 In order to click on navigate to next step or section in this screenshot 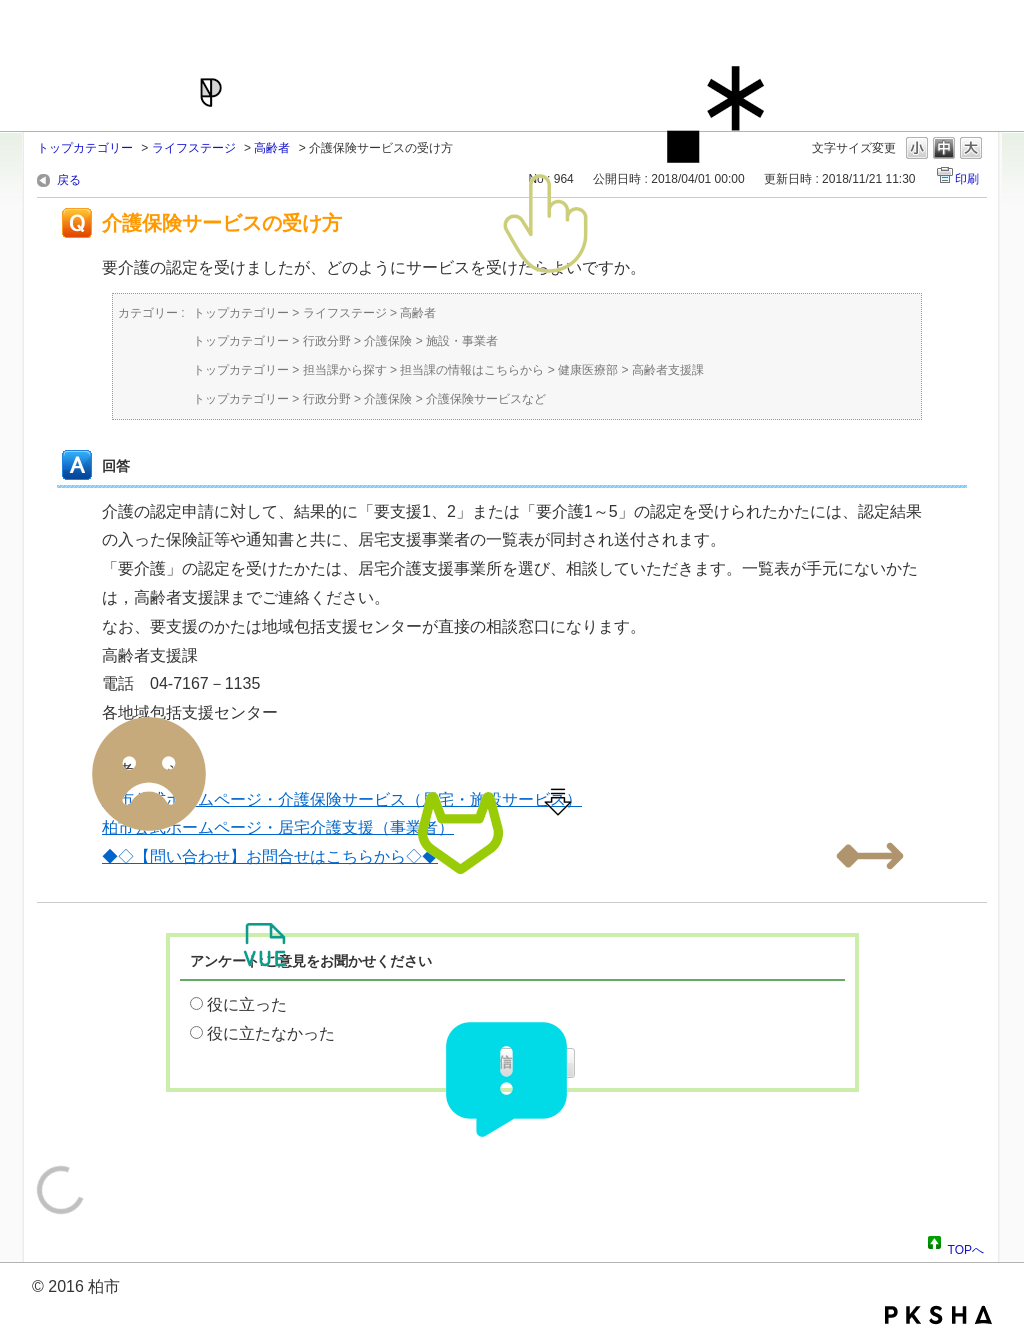, I will do `click(870, 856)`.